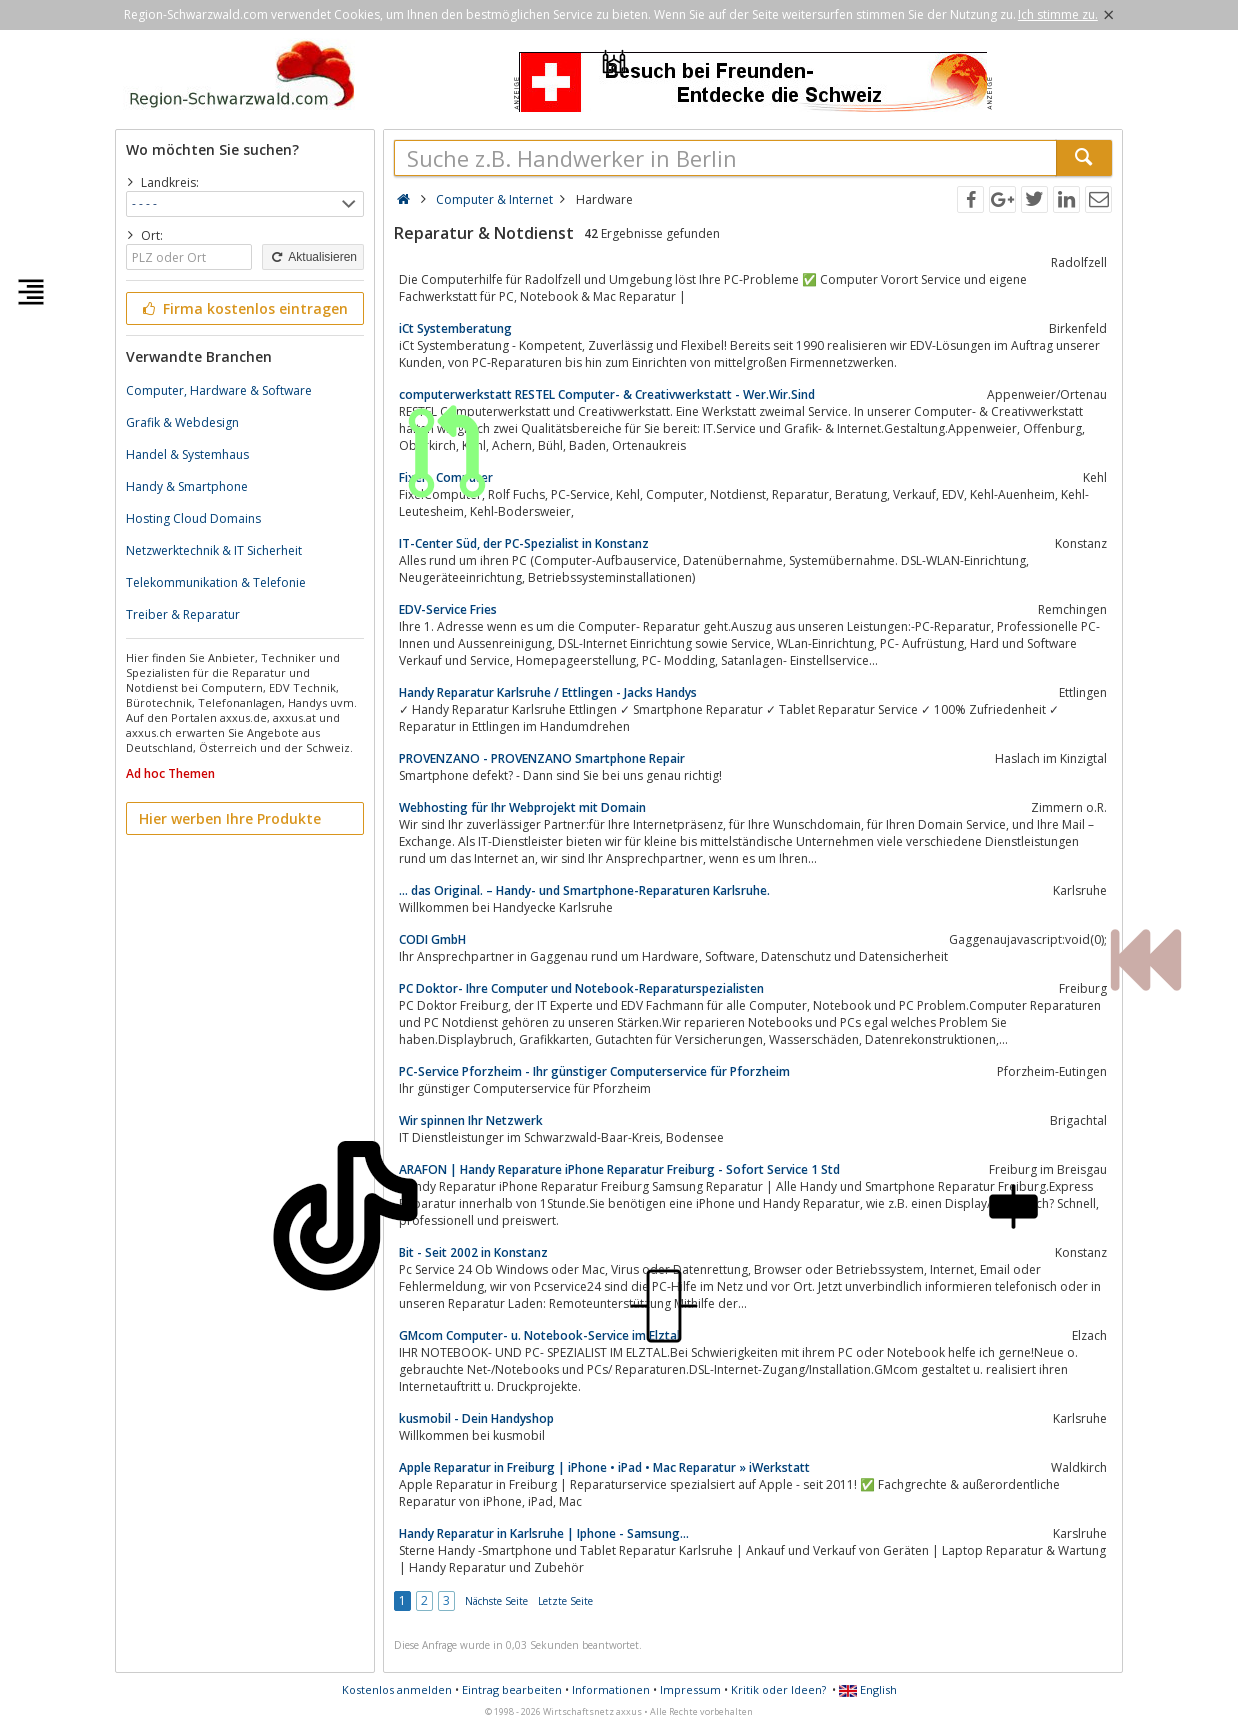  Describe the element at coordinates (447, 453) in the screenshot. I see `create a new pull request` at that location.